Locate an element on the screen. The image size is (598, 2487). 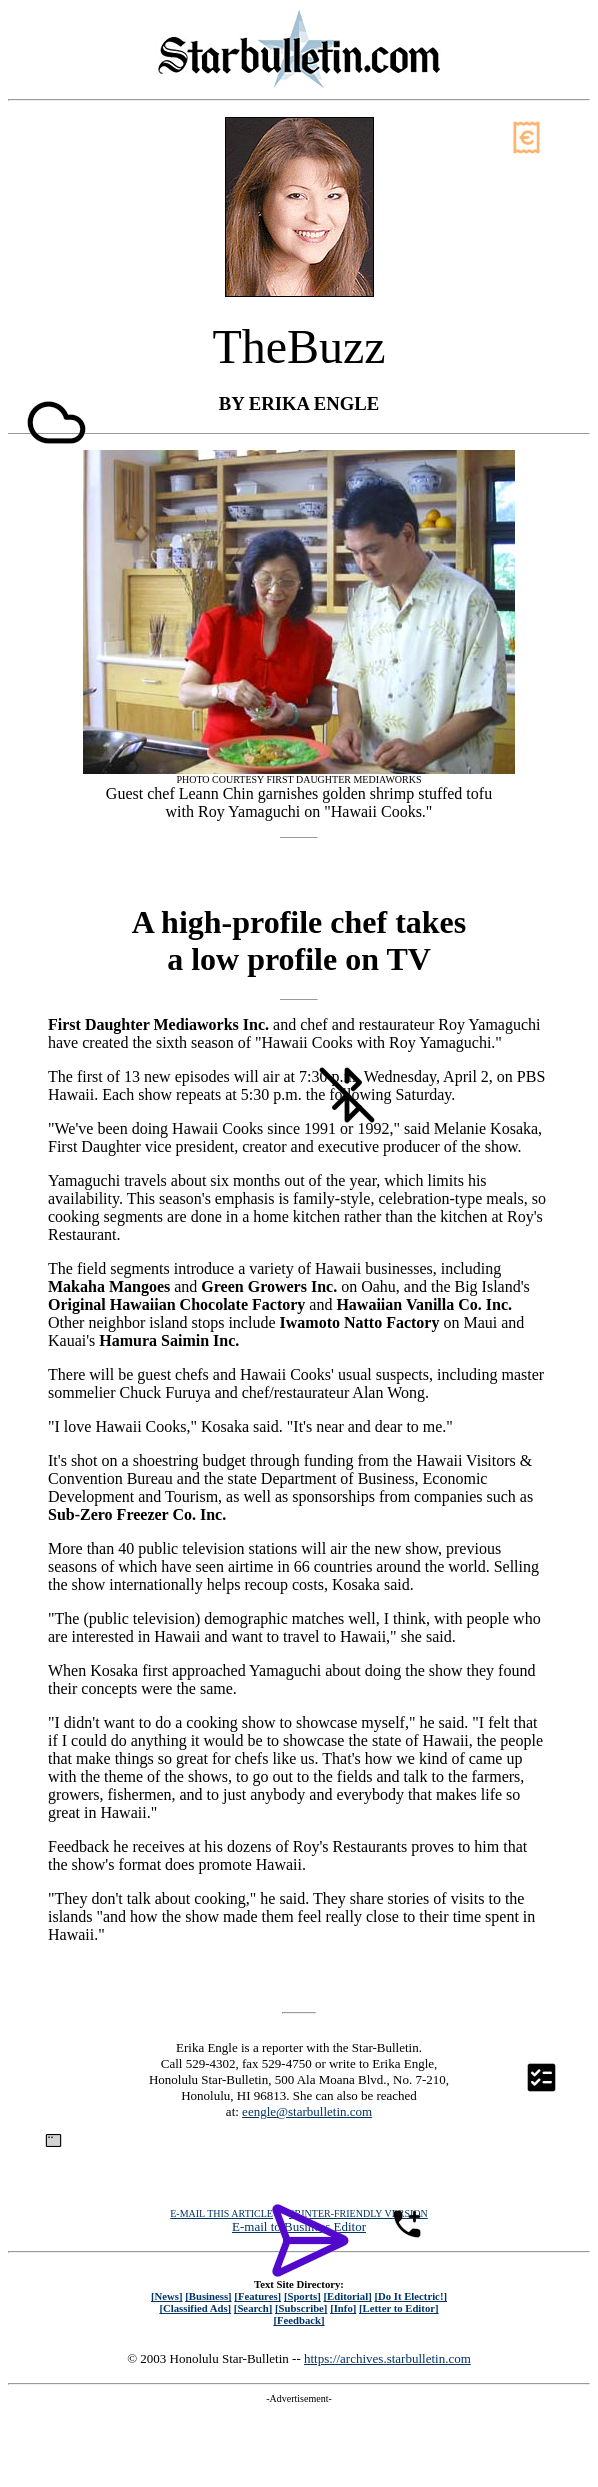
view completed tasks or checklist is located at coordinates (541, 2077).